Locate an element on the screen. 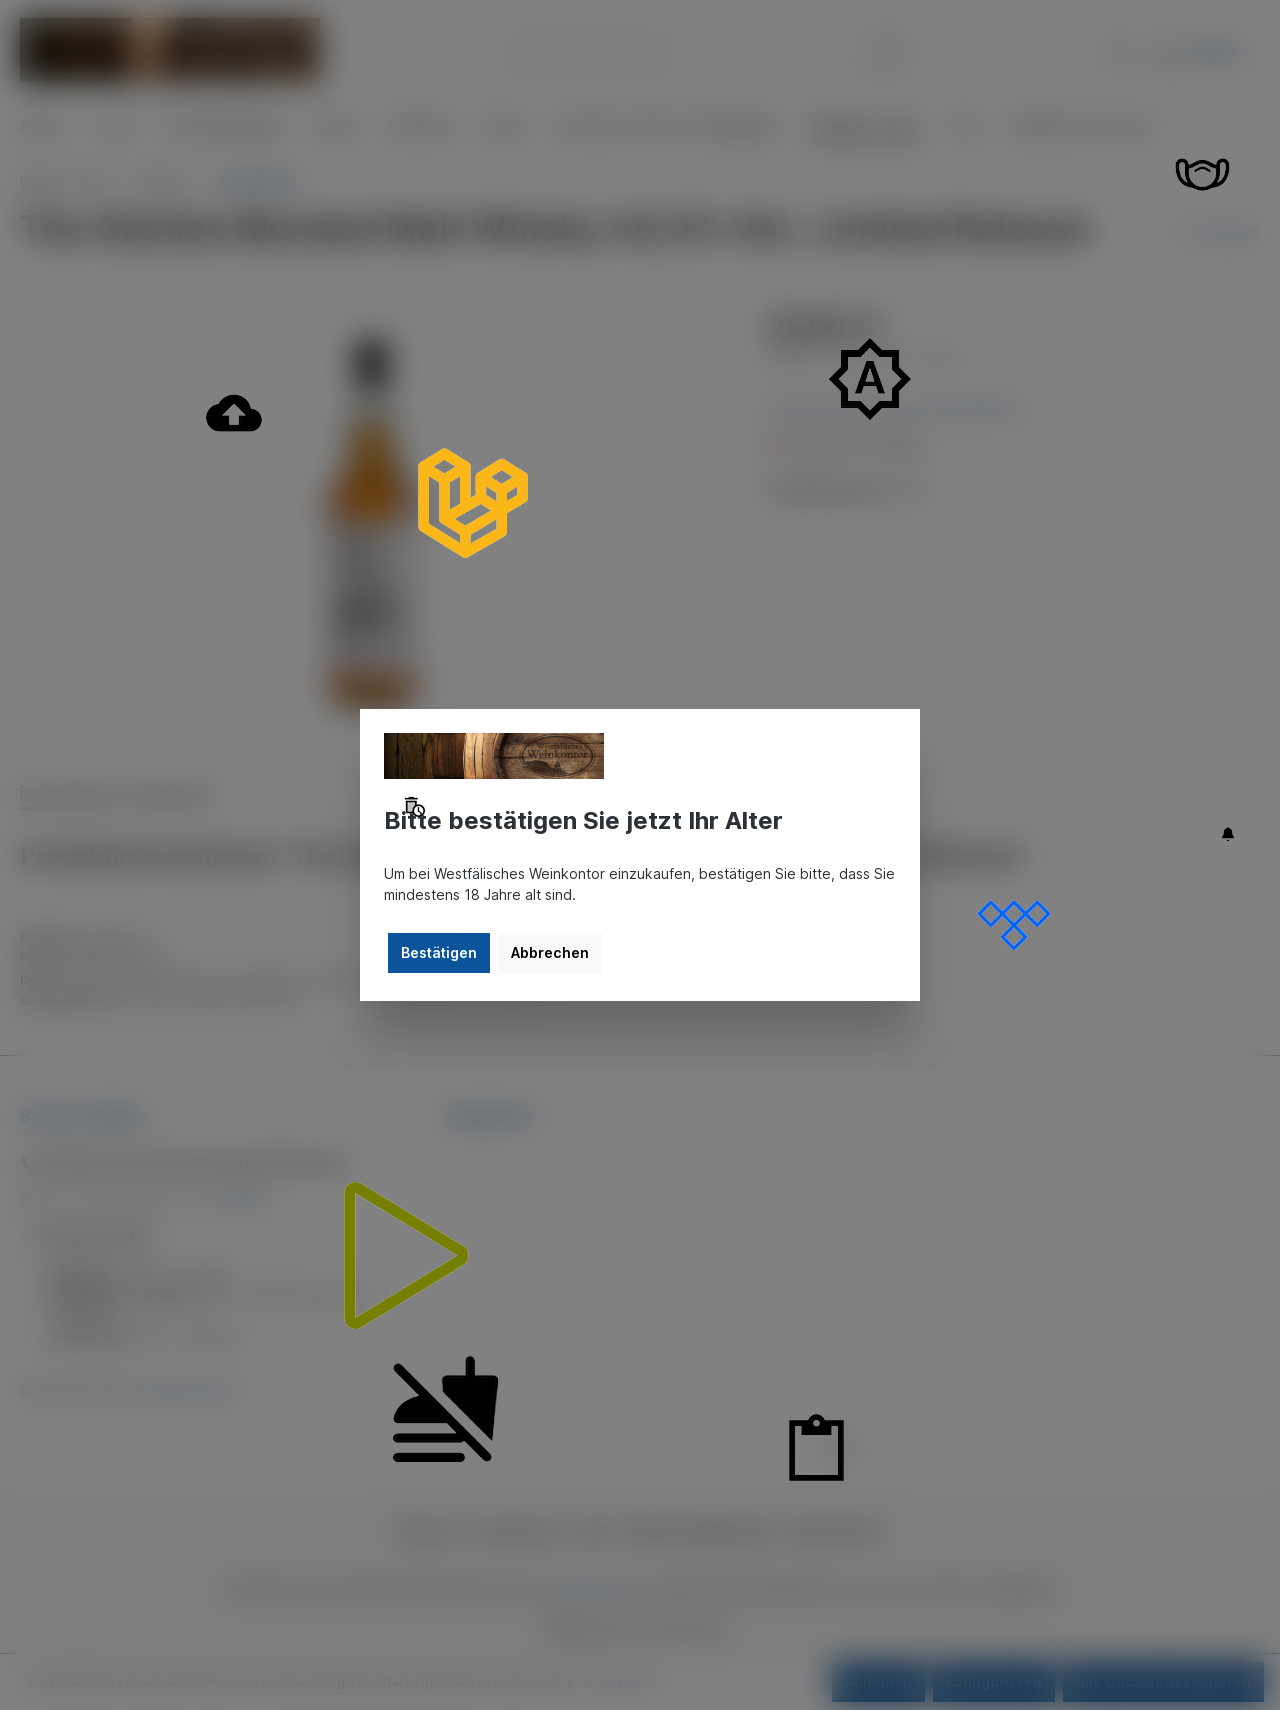 This screenshot has width=1280, height=1710. open the Tidal music streaming app is located at coordinates (1014, 923).